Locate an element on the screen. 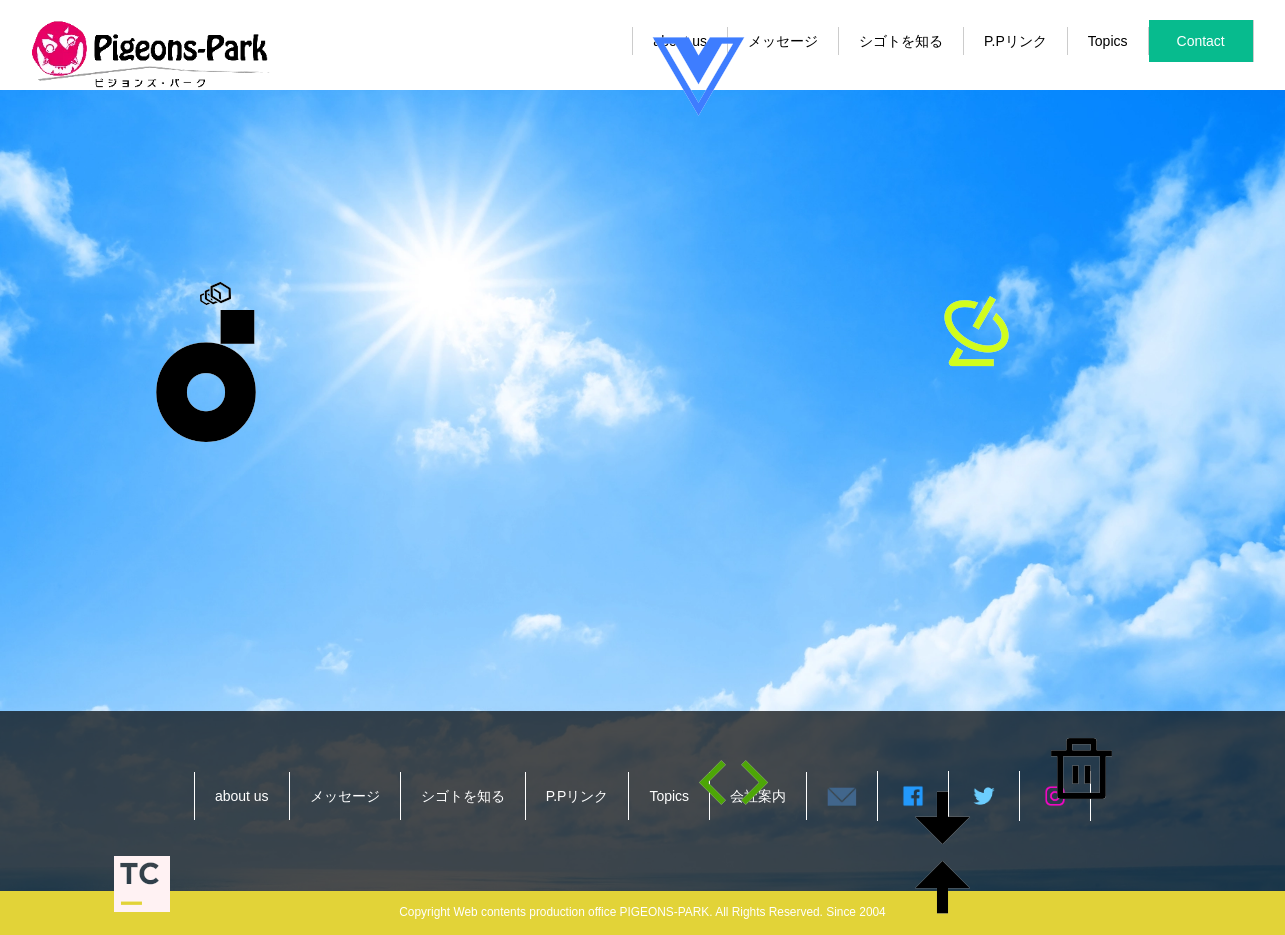 The width and height of the screenshot is (1285, 935). envoy proxy logo is located at coordinates (215, 293).